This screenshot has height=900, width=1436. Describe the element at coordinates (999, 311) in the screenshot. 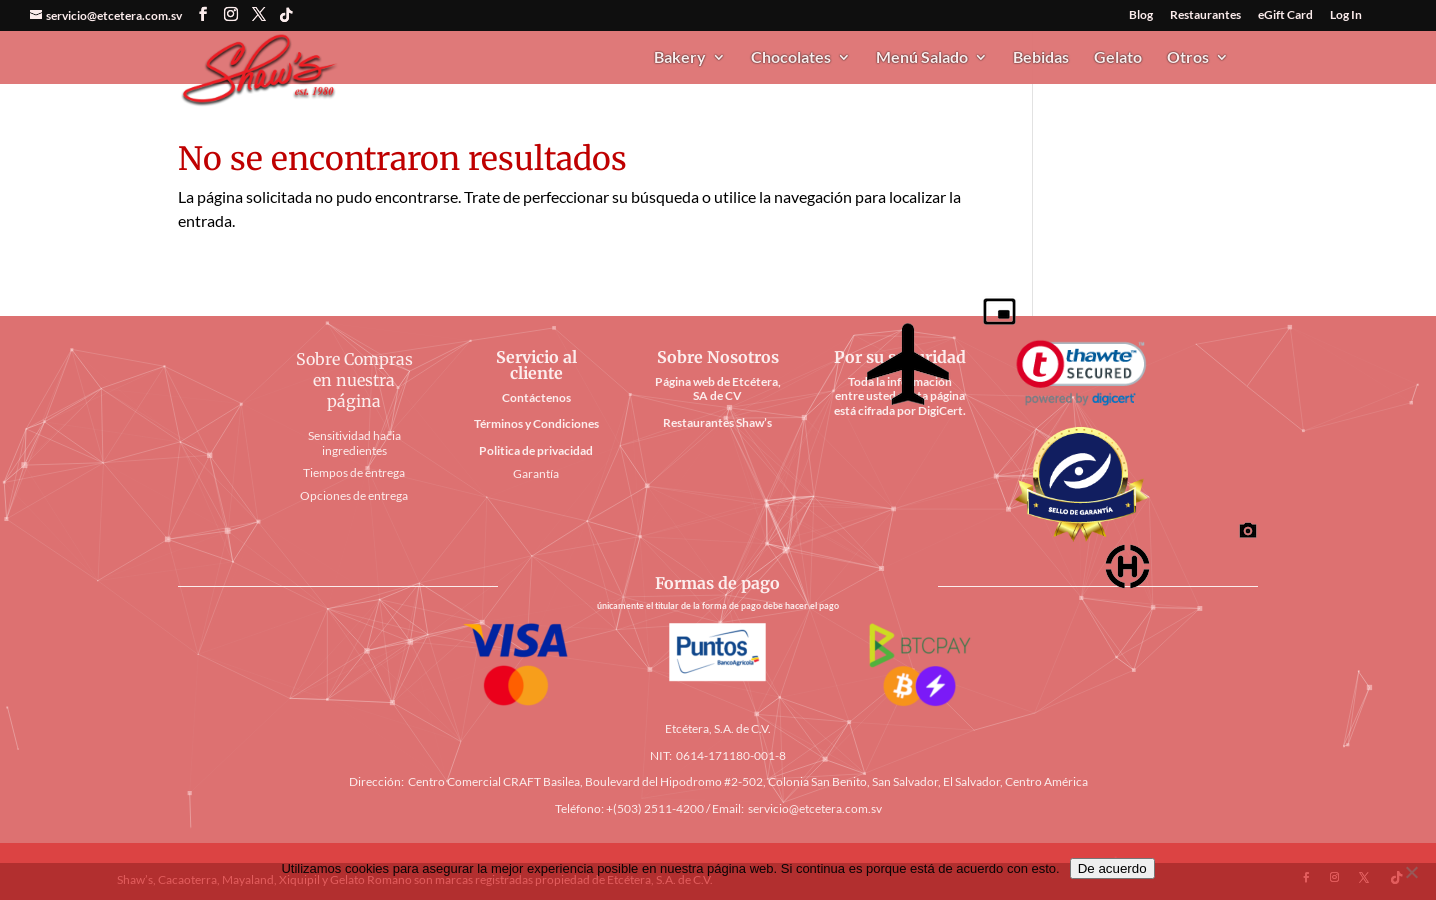

I see `enable picture-in-picture mode` at that location.